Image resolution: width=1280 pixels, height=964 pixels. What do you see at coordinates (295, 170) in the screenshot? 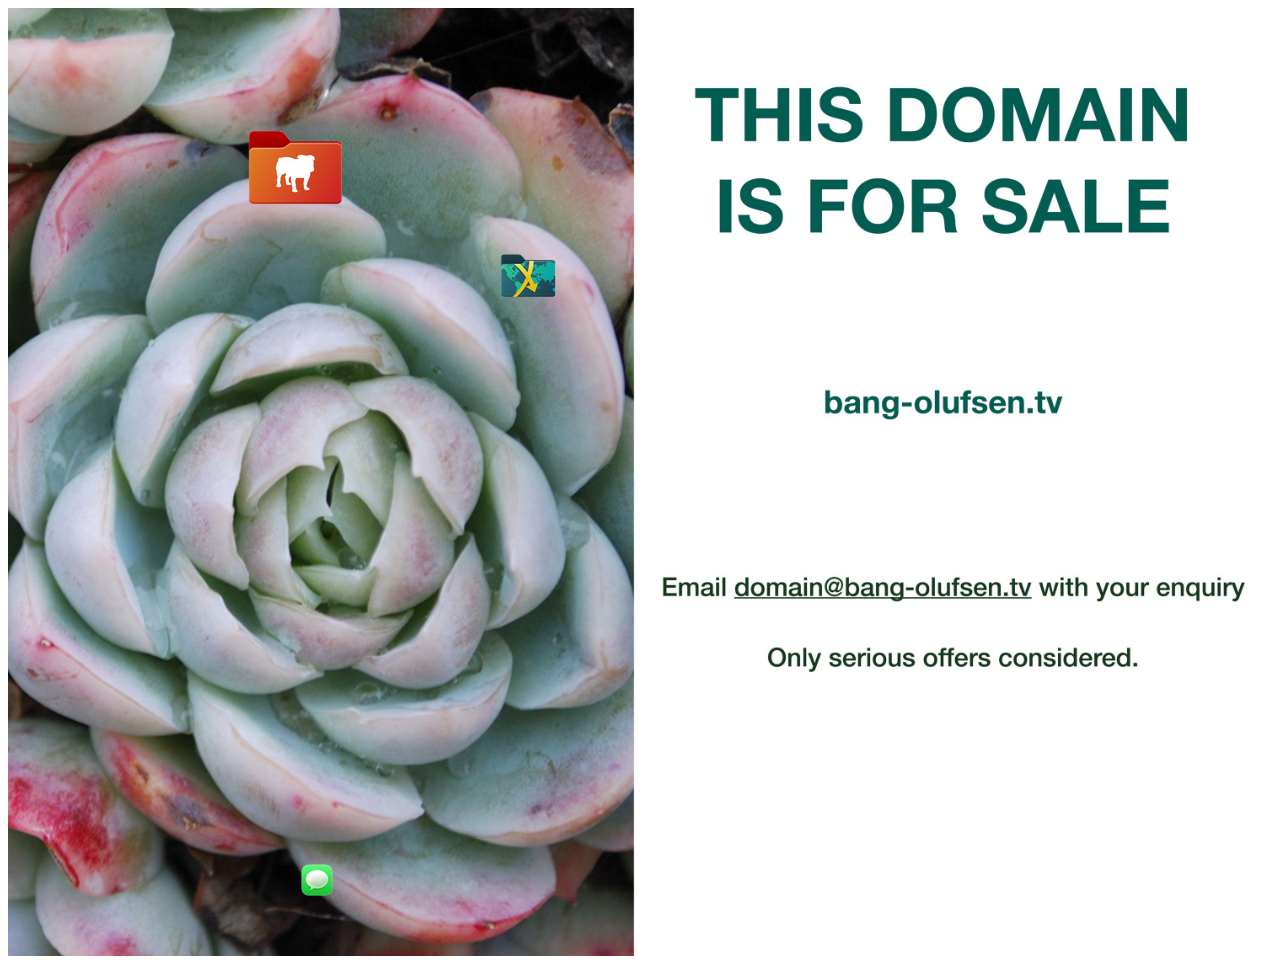
I see `open bullguard antivirus folder` at bounding box center [295, 170].